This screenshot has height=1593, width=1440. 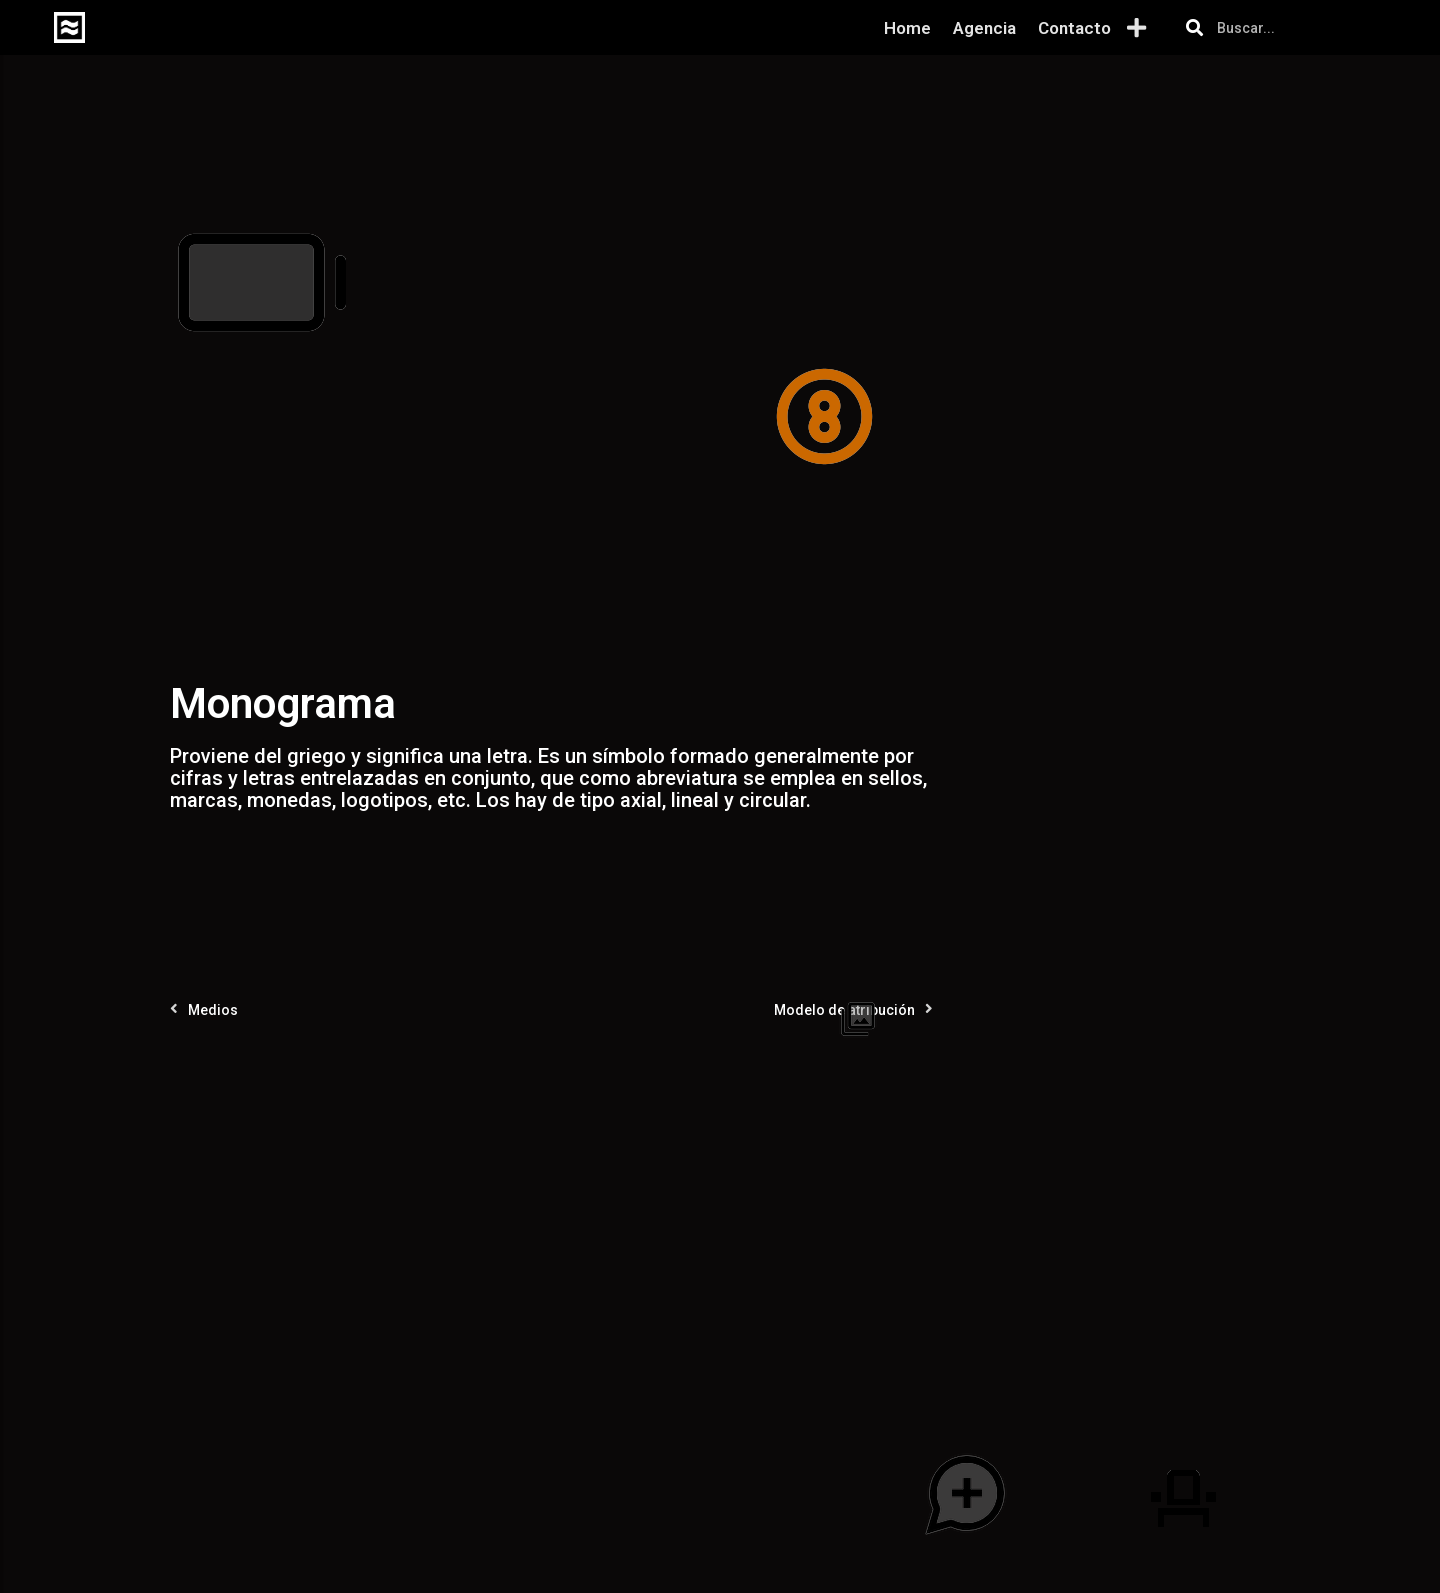 I want to click on add a comment or review to a map location, so click(x=967, y=1493).